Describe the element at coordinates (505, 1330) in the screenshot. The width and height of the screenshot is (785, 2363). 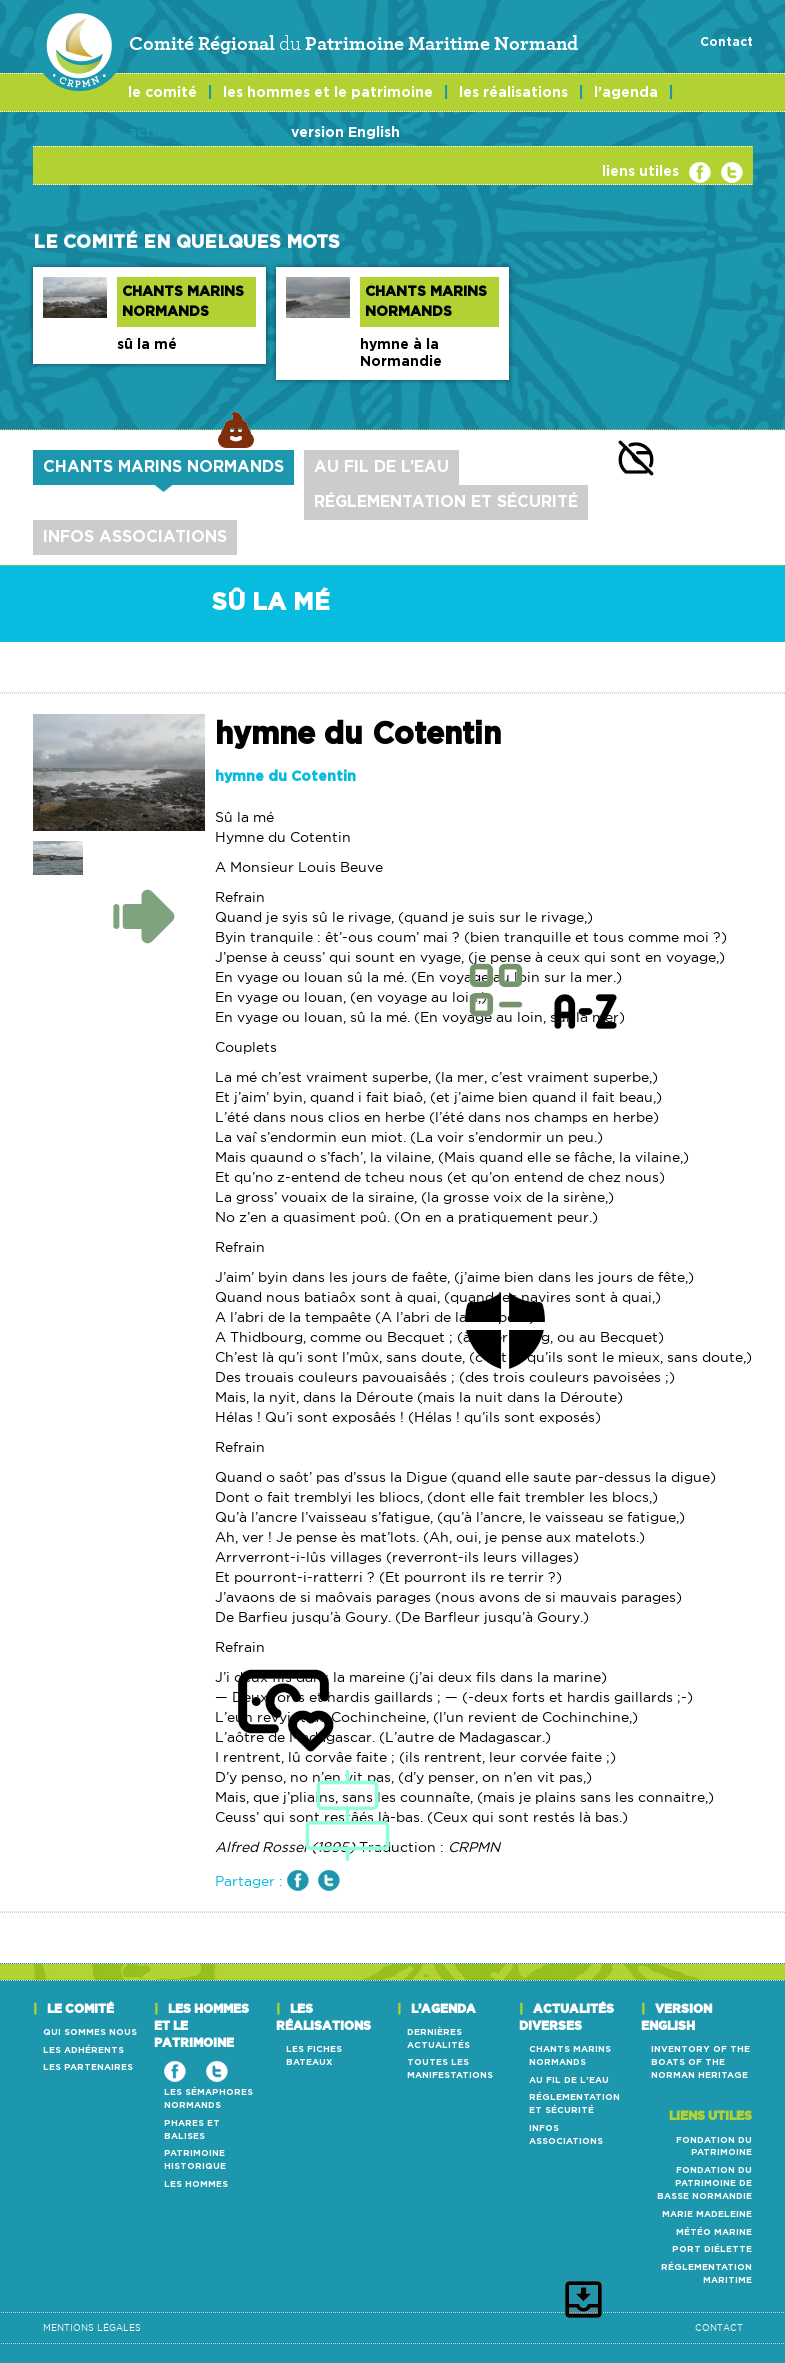
I see `privacy or security settings` at that location.